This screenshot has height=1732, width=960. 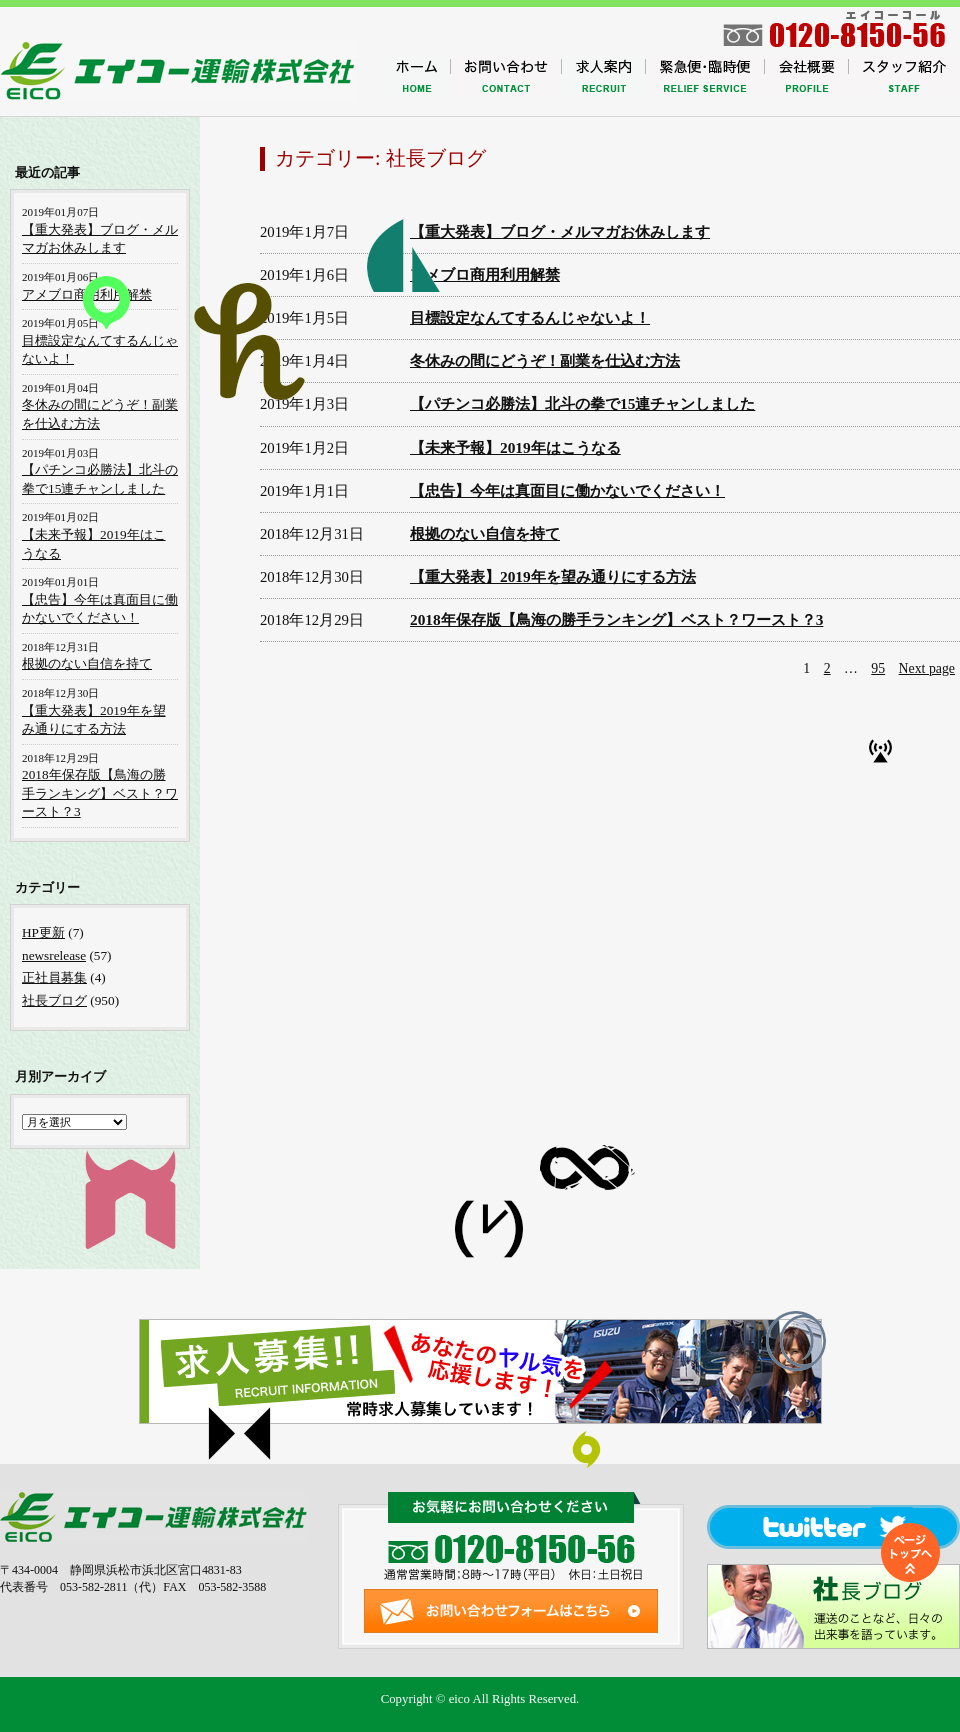 What do you see at coordinates (586, 1449) in the screenshot?
I see `launch Origin gaming client` at bounding box center [586, 1449].